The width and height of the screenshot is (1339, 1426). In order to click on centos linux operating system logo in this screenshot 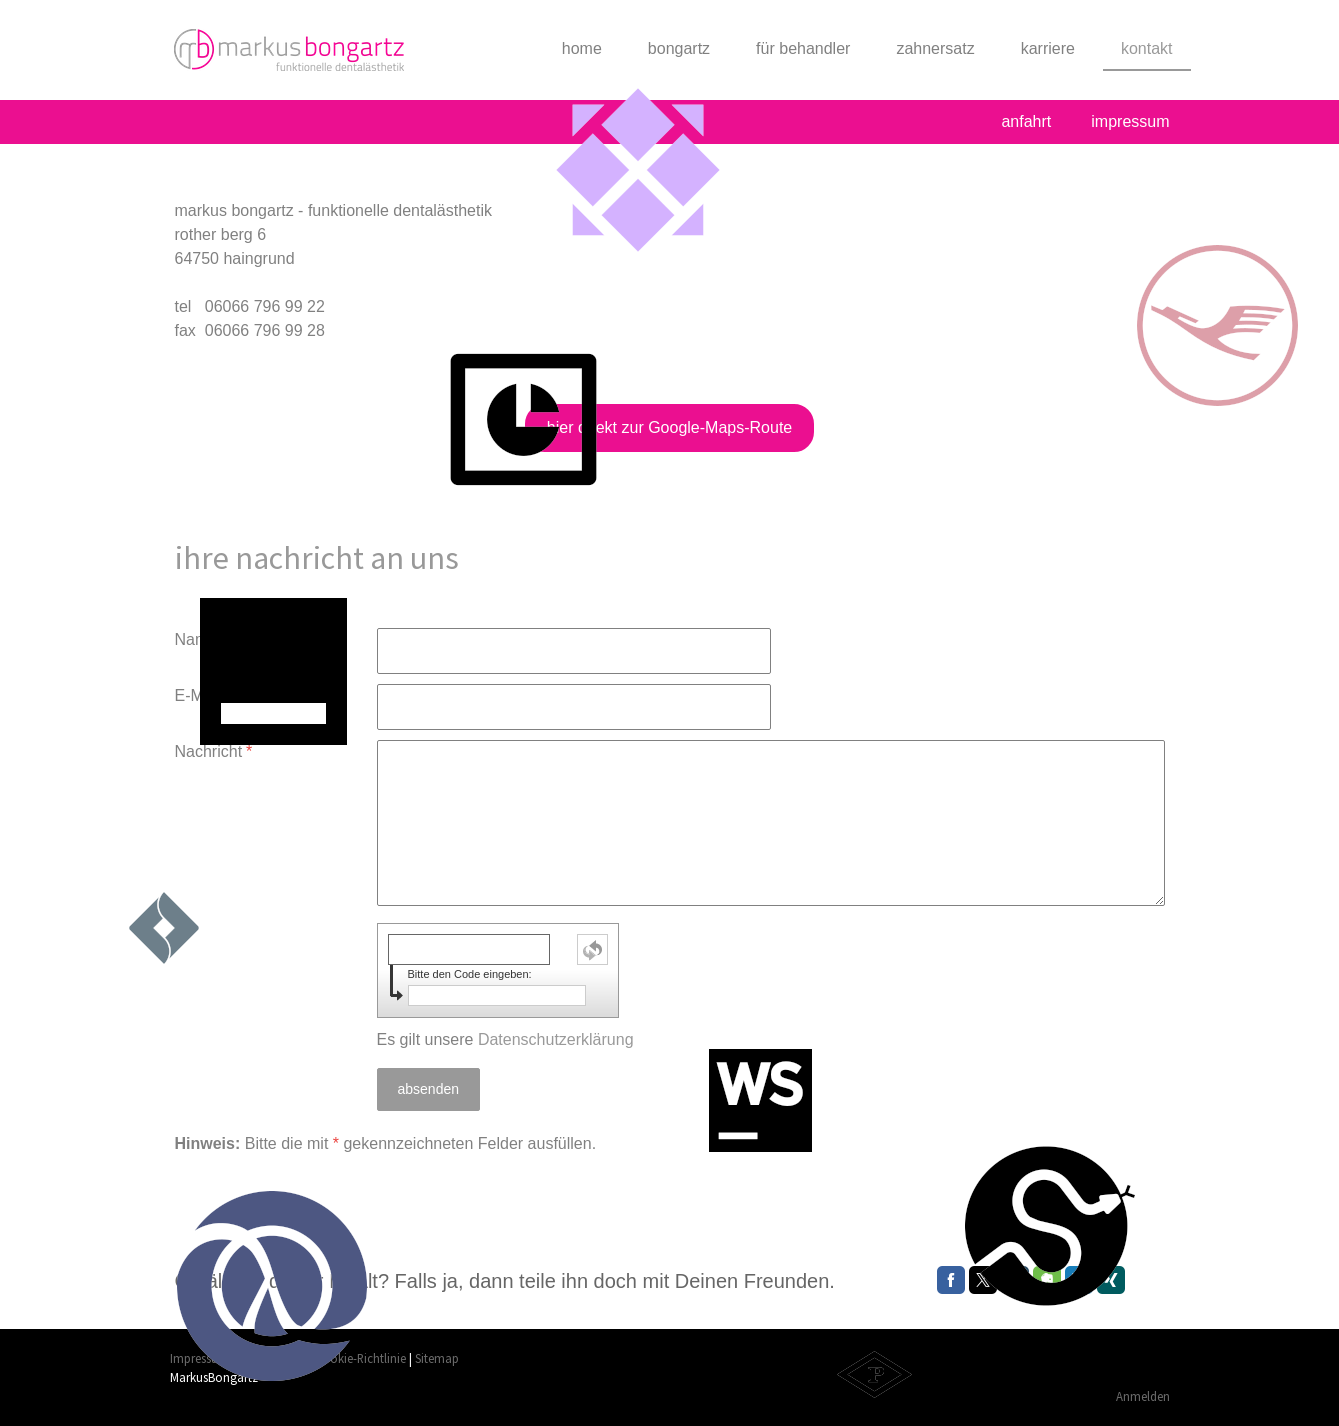, I will do `click(638, 170)`.